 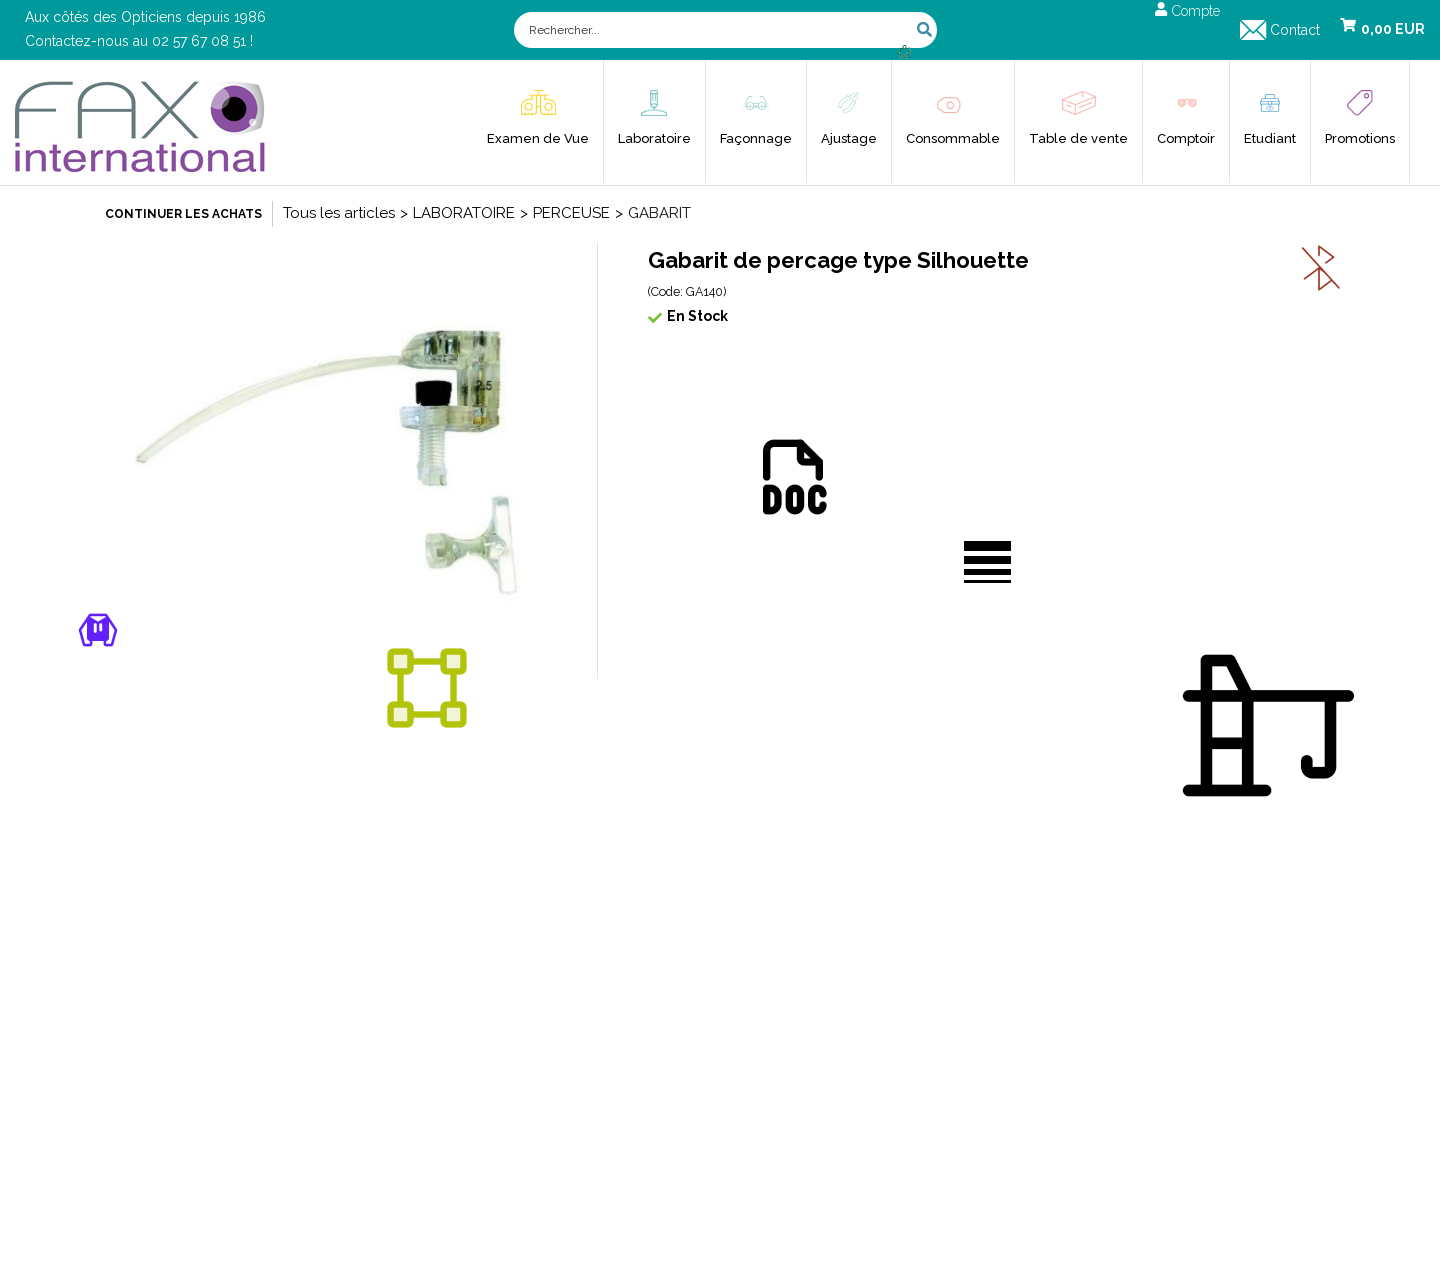 What do you see at coordinates (98, 630) in the screenshot?
I see `browse clothing or apparel items` at bounding box center [98, 630].